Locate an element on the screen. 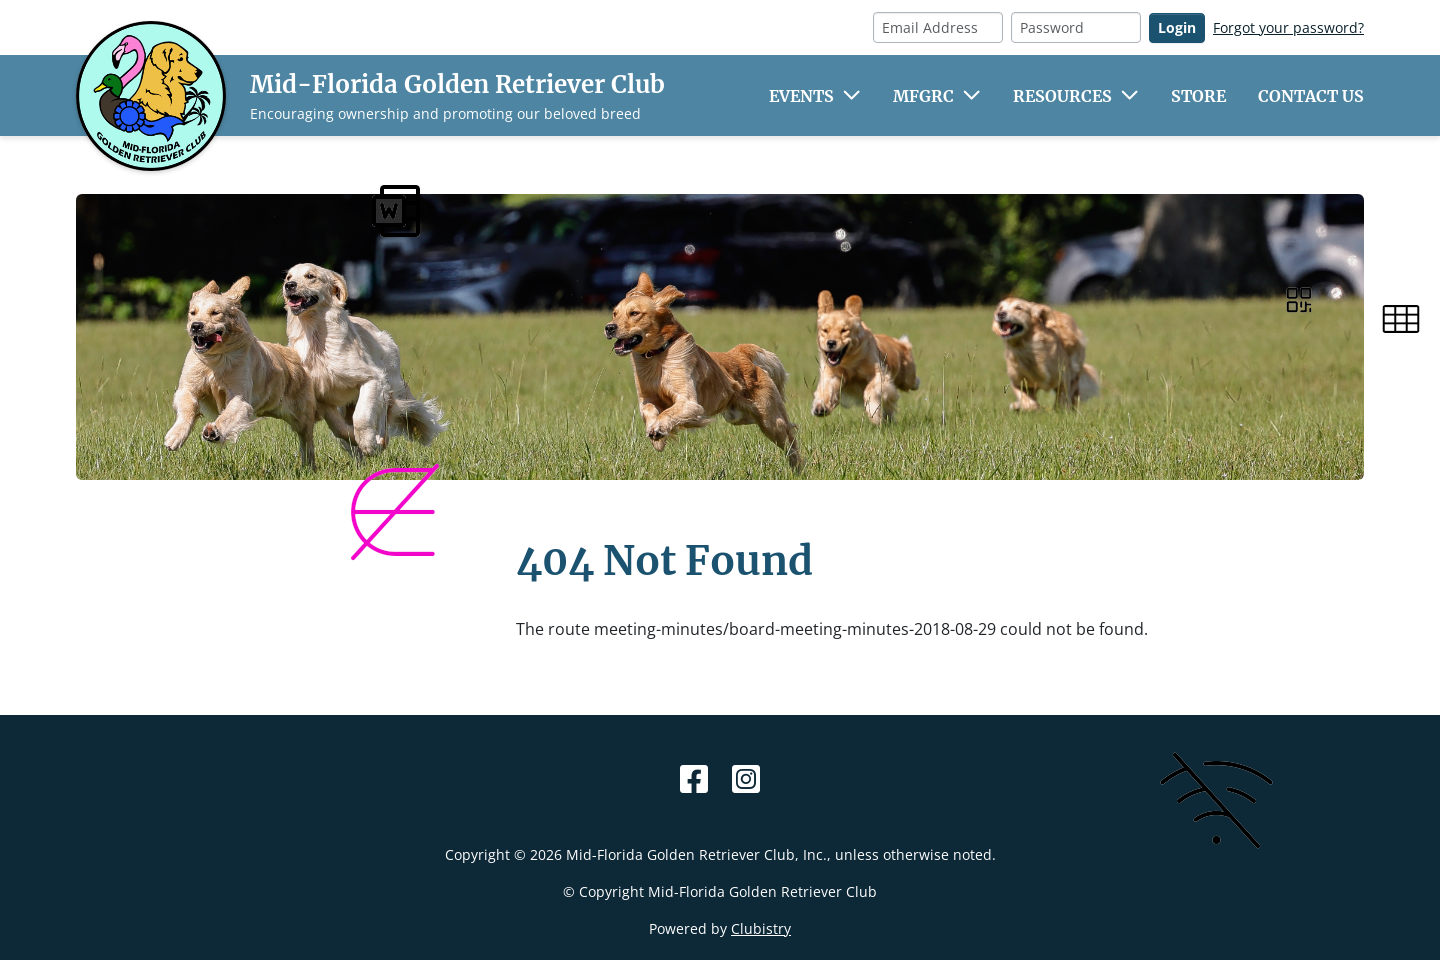 The image size is (1440, 960). indicates item is not part of a set or group is located at coordinates (395, 512).